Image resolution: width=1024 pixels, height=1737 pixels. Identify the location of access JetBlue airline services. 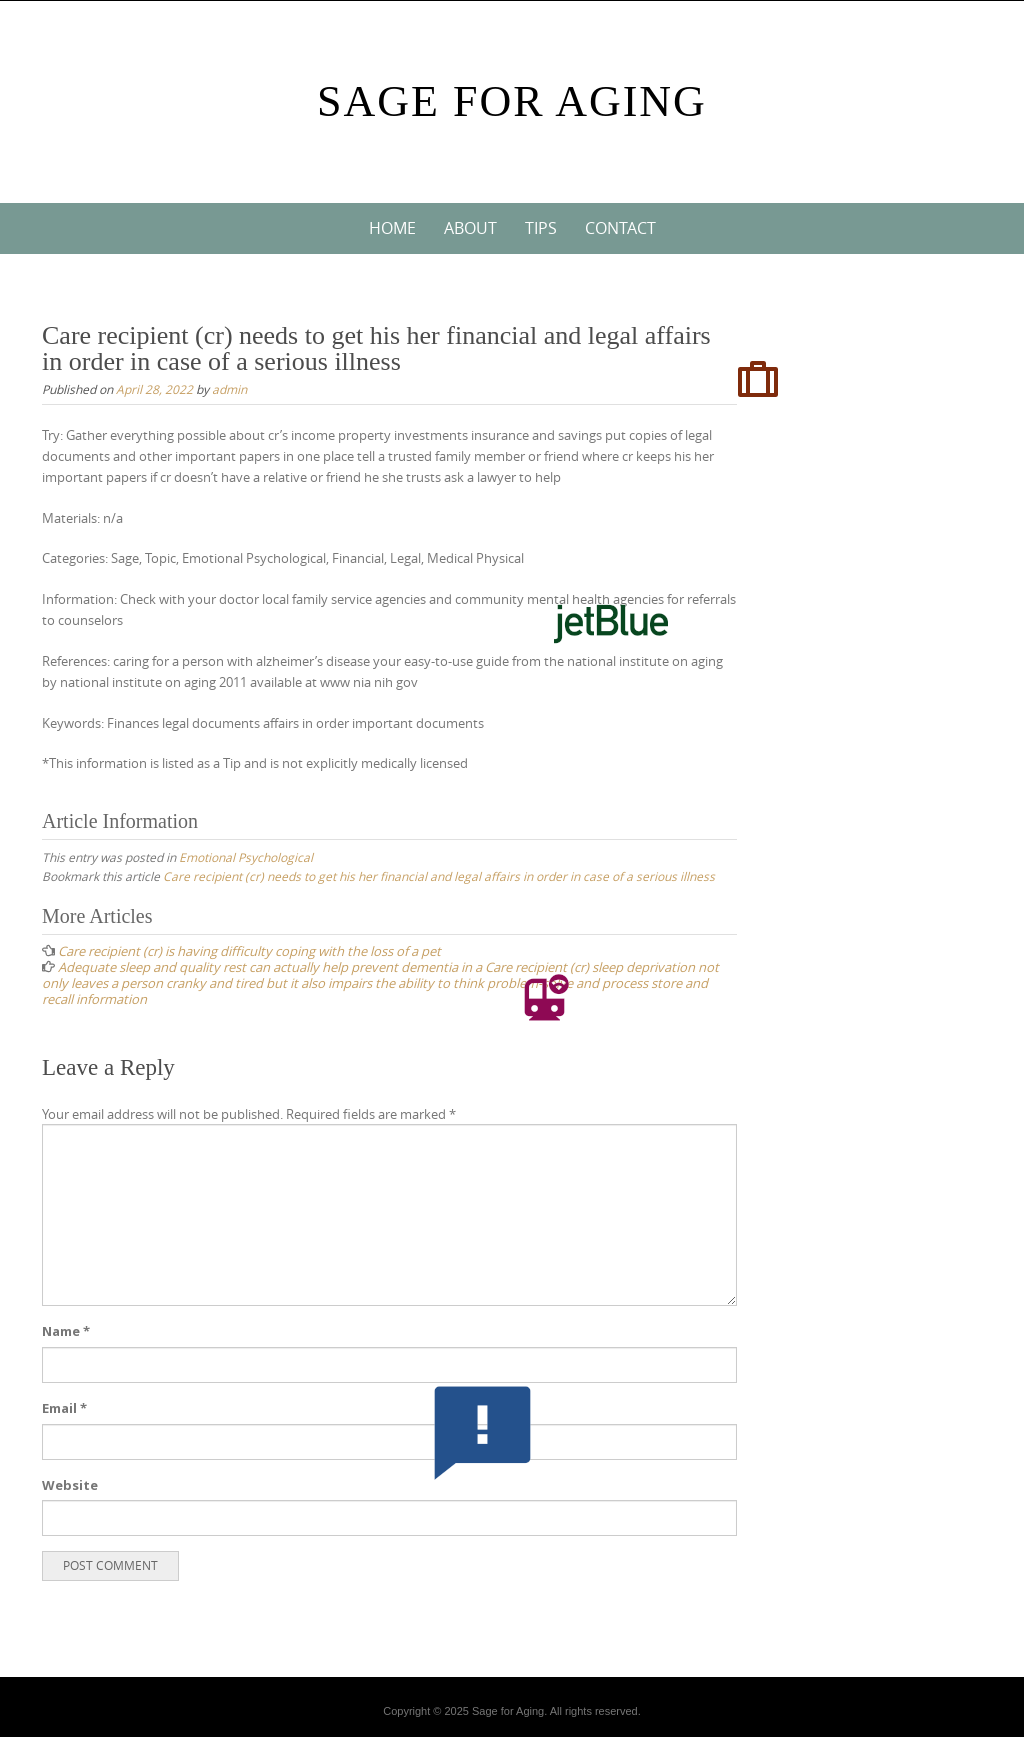
(611, 624).